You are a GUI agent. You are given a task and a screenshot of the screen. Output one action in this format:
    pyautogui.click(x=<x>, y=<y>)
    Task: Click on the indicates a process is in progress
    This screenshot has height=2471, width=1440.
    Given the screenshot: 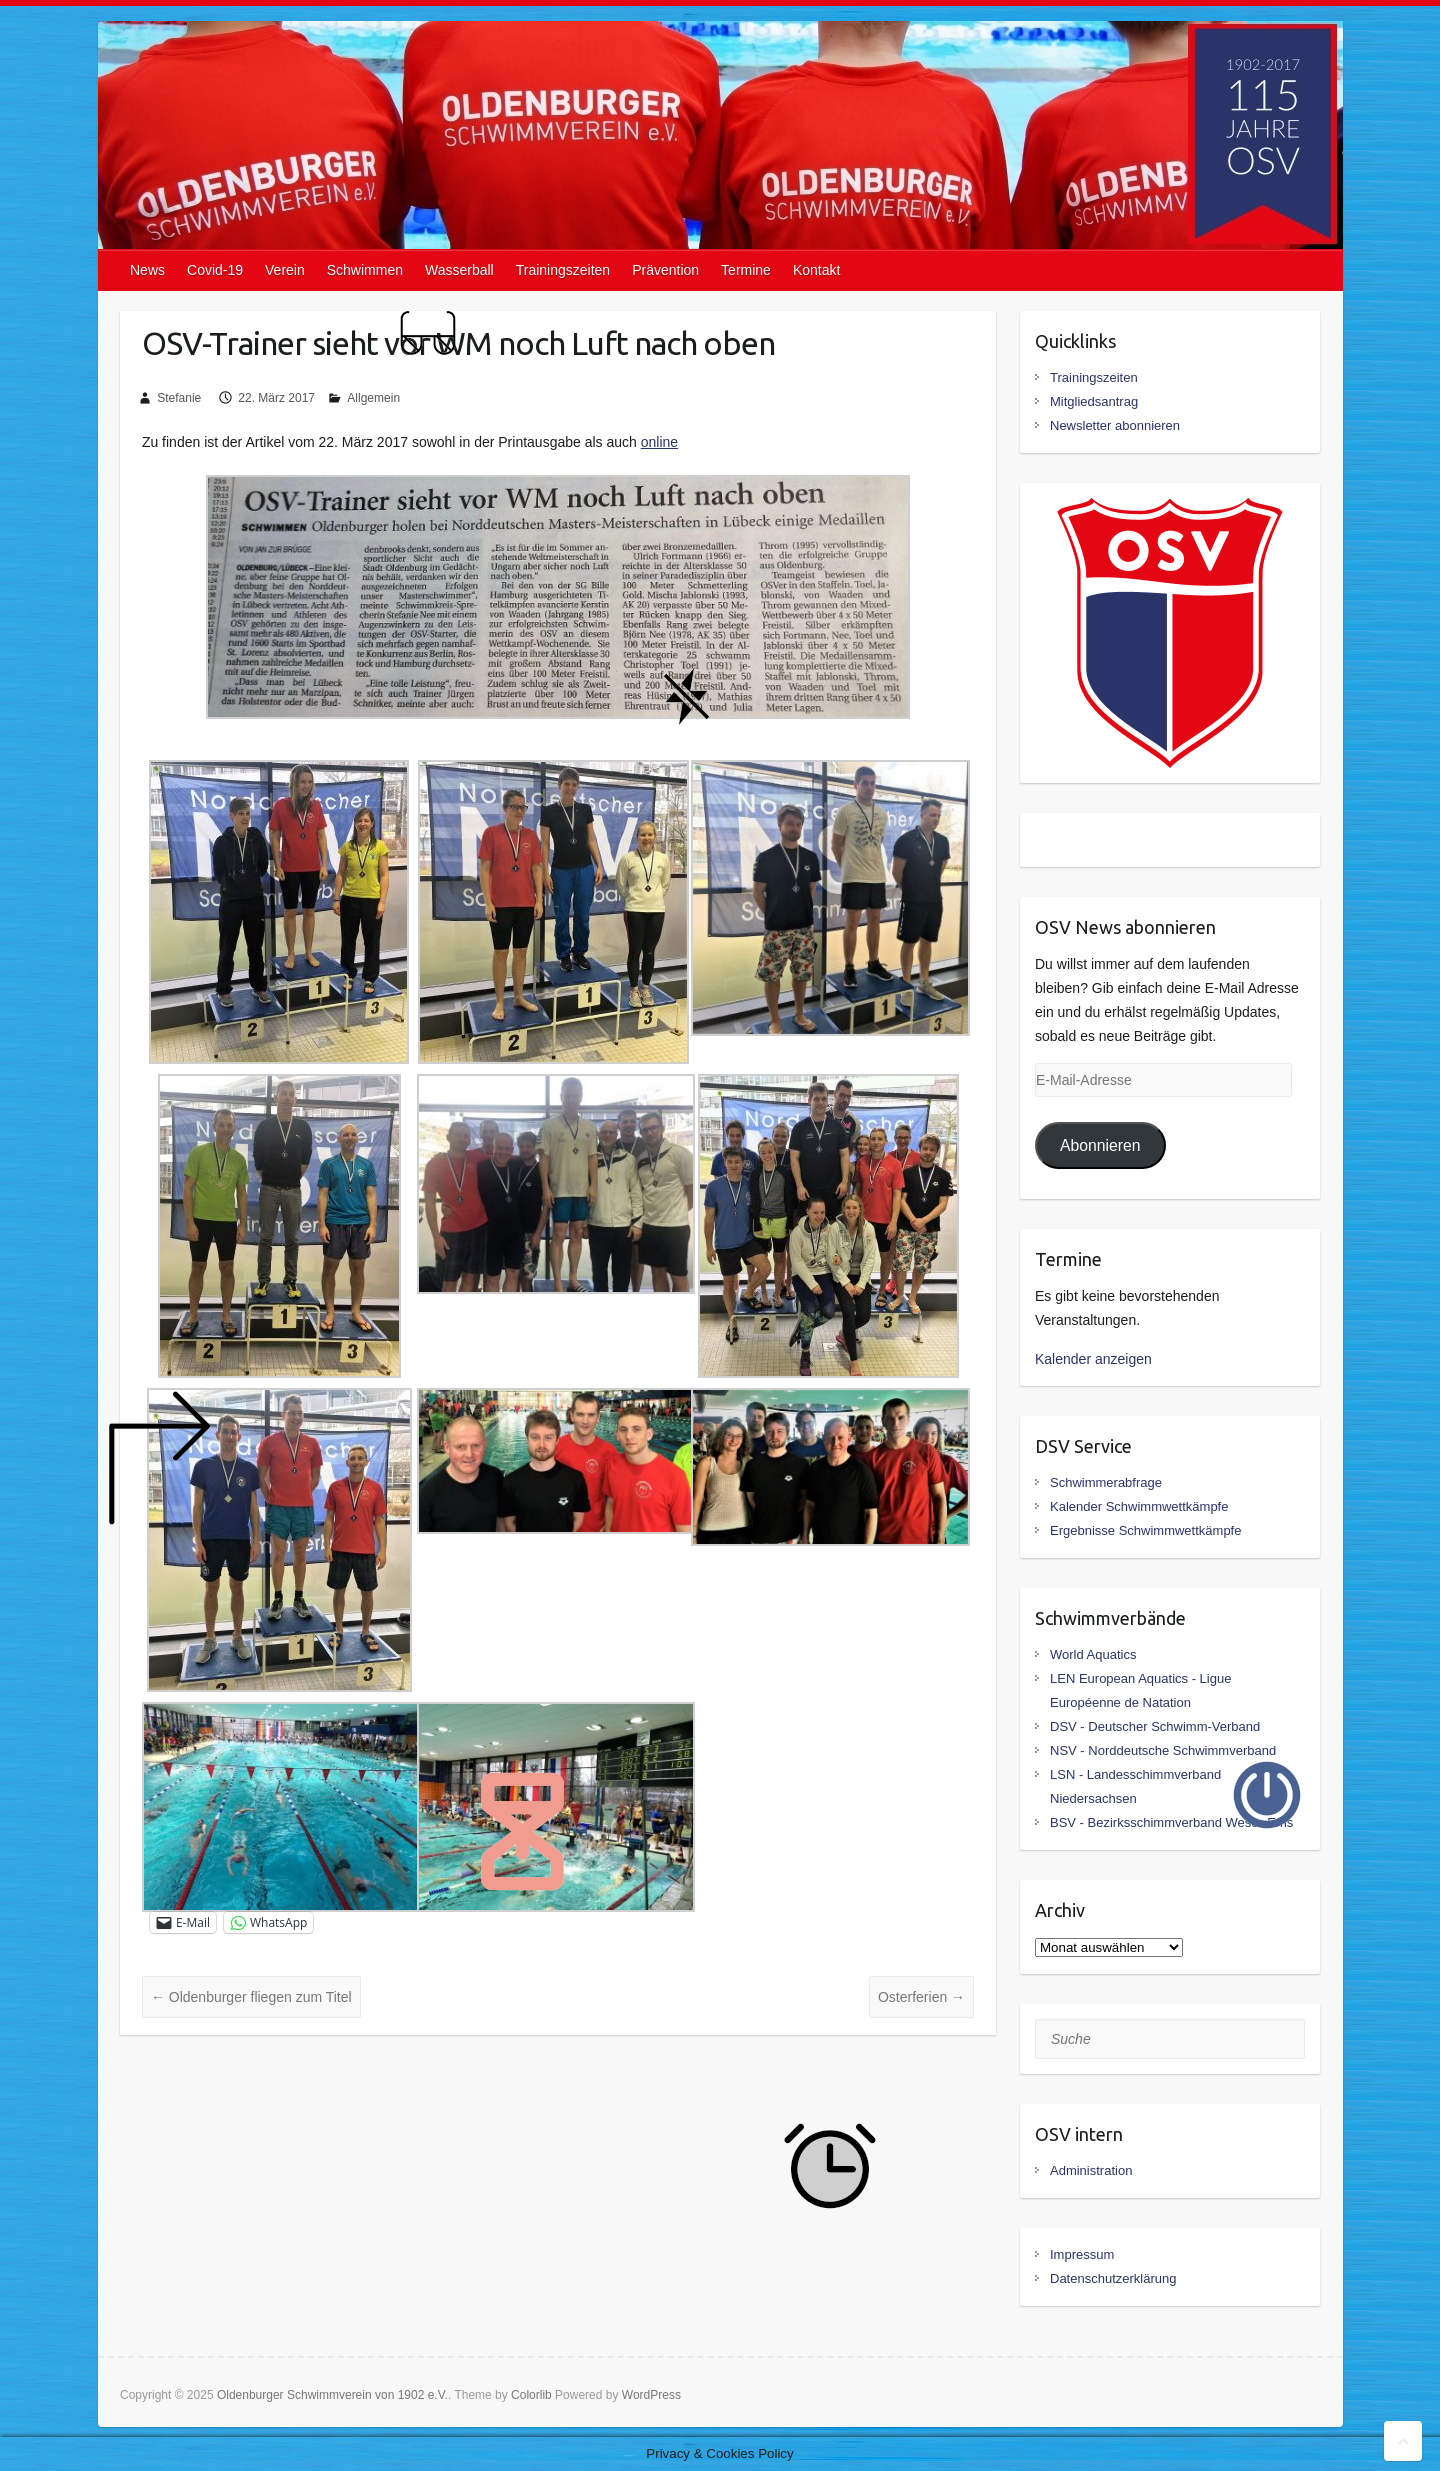 What is the action you would take?
    pyautogui.click(x=522, y=1831)
    